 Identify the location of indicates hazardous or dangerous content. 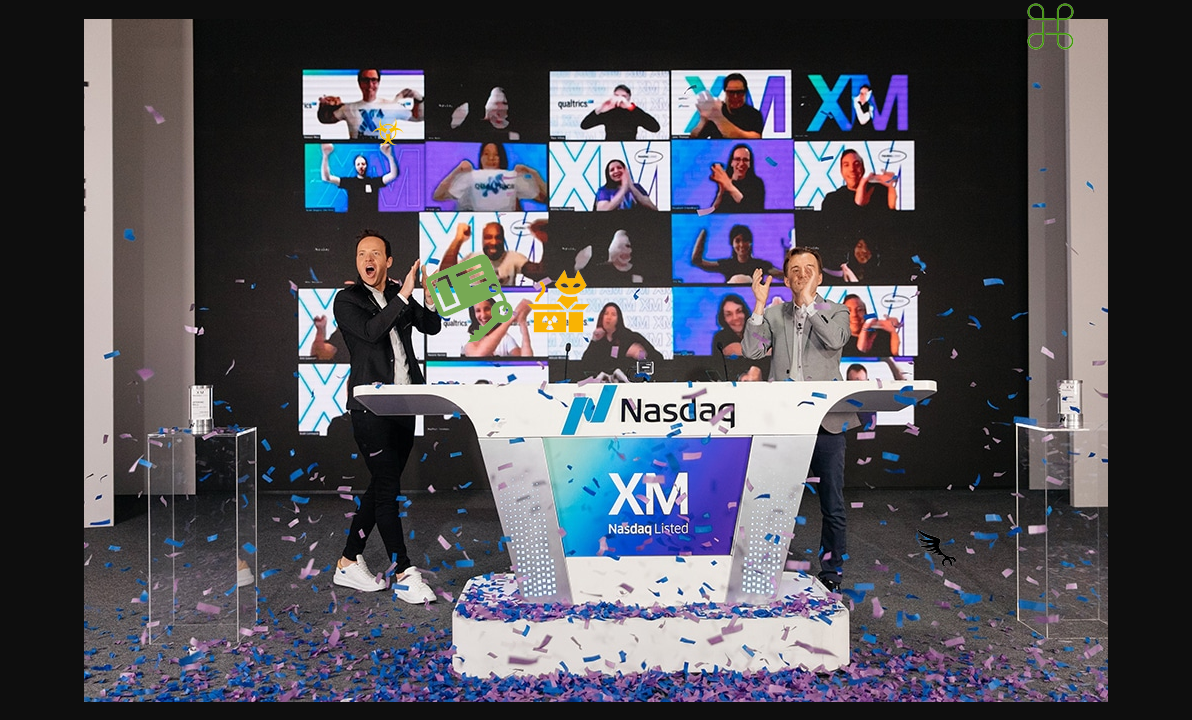
(388, 132).